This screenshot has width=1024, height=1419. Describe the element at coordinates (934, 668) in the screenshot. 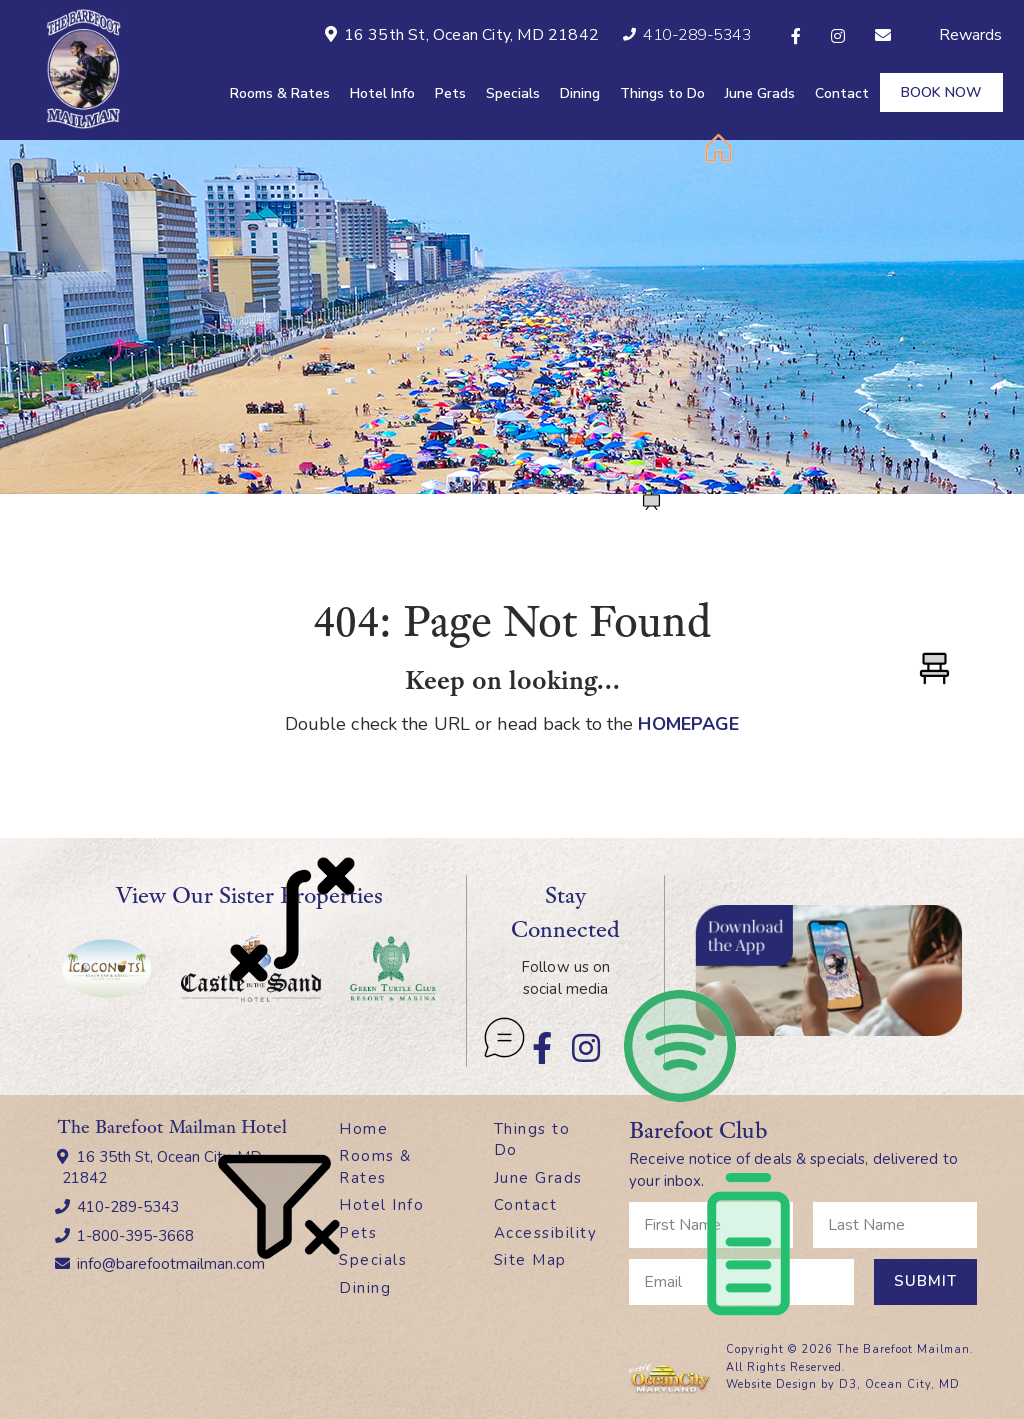

I see `browse furniture or seating options` at that location.